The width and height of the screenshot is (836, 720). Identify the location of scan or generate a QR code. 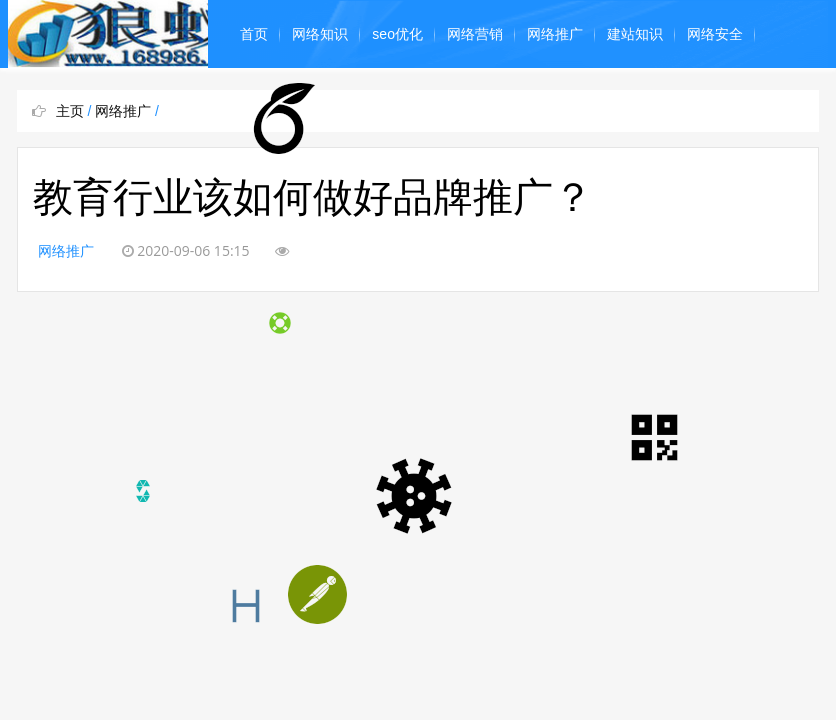
(654, 437).